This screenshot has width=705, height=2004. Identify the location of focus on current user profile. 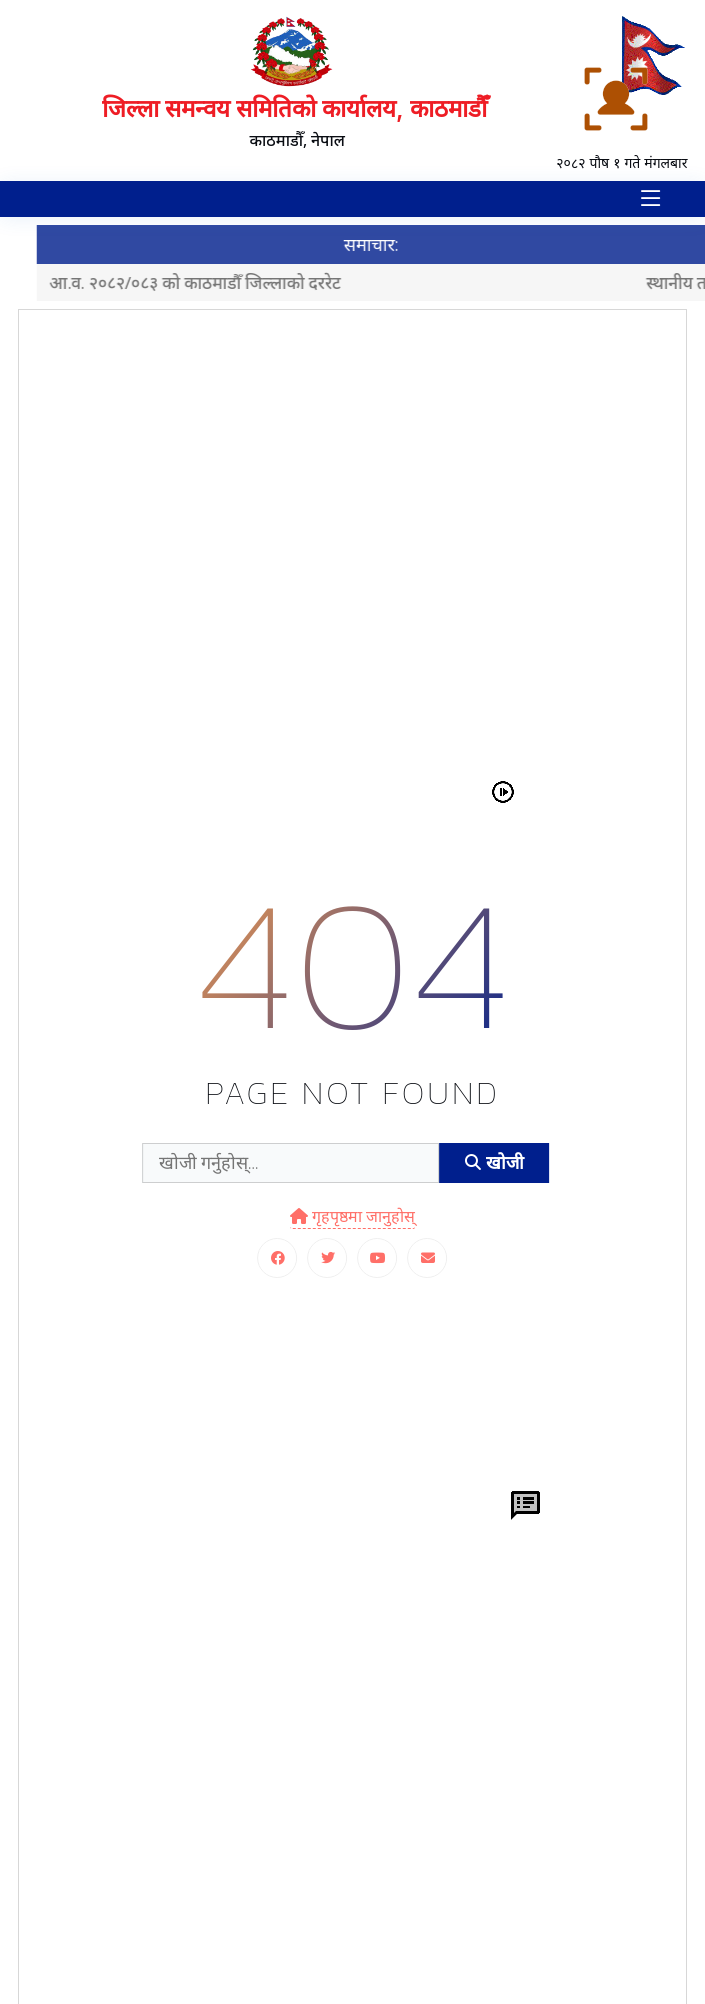
(616, 99).